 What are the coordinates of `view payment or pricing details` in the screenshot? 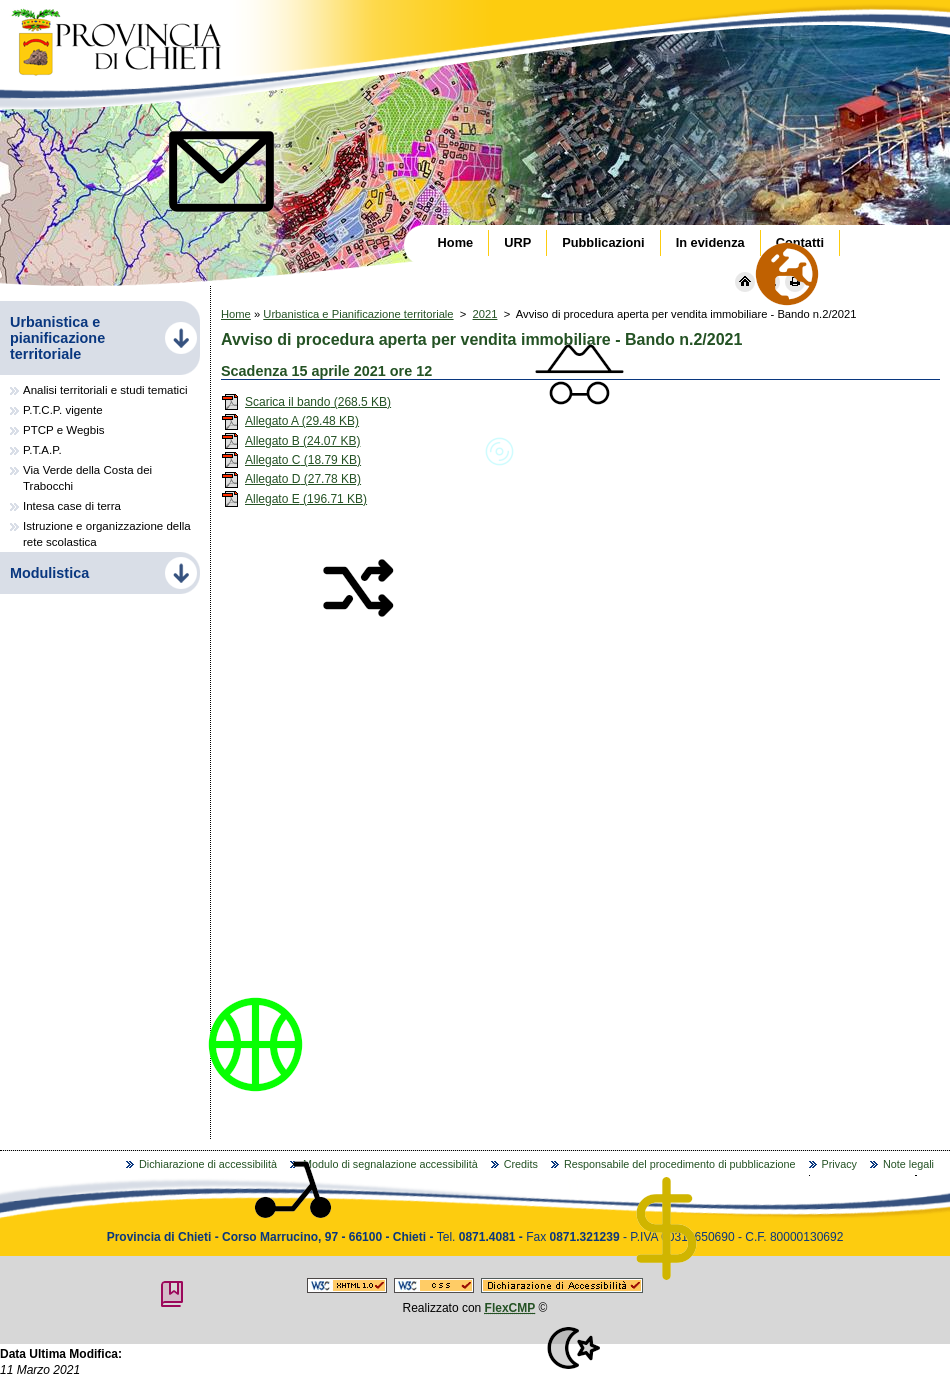 It's located at (666, 1228).